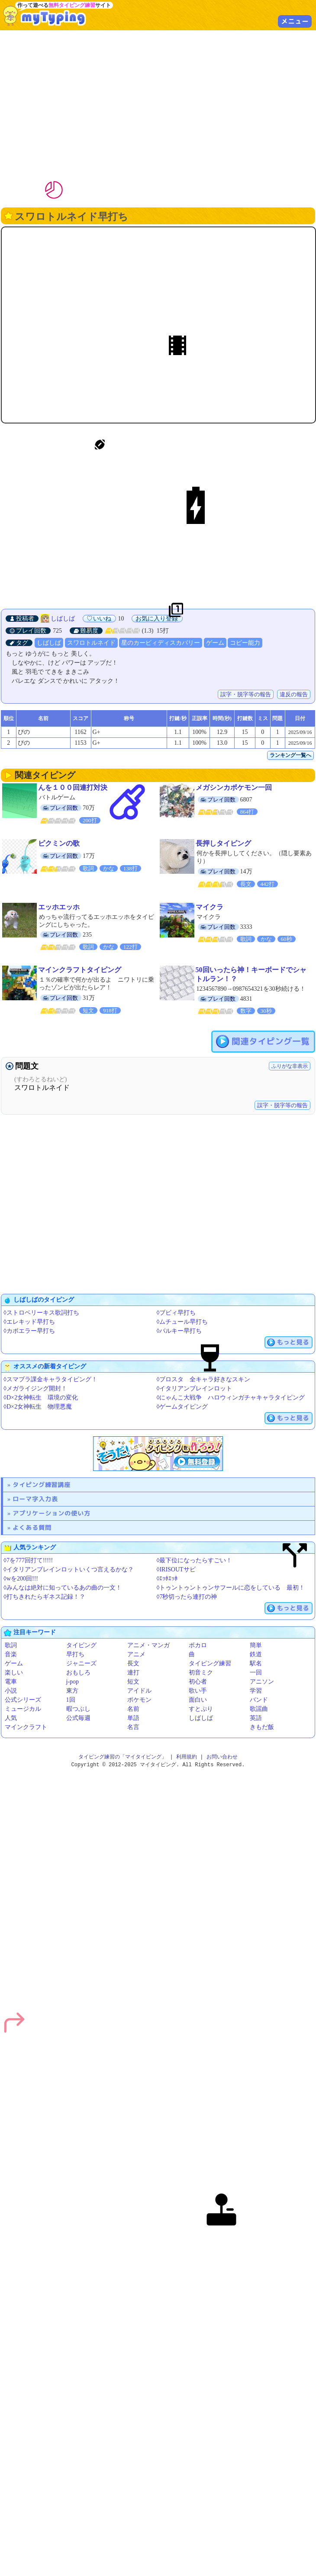  What do you see at coordinates (100, 444) in the screenshot?
I see `access sports or football content` at bounding box center [100, 444].